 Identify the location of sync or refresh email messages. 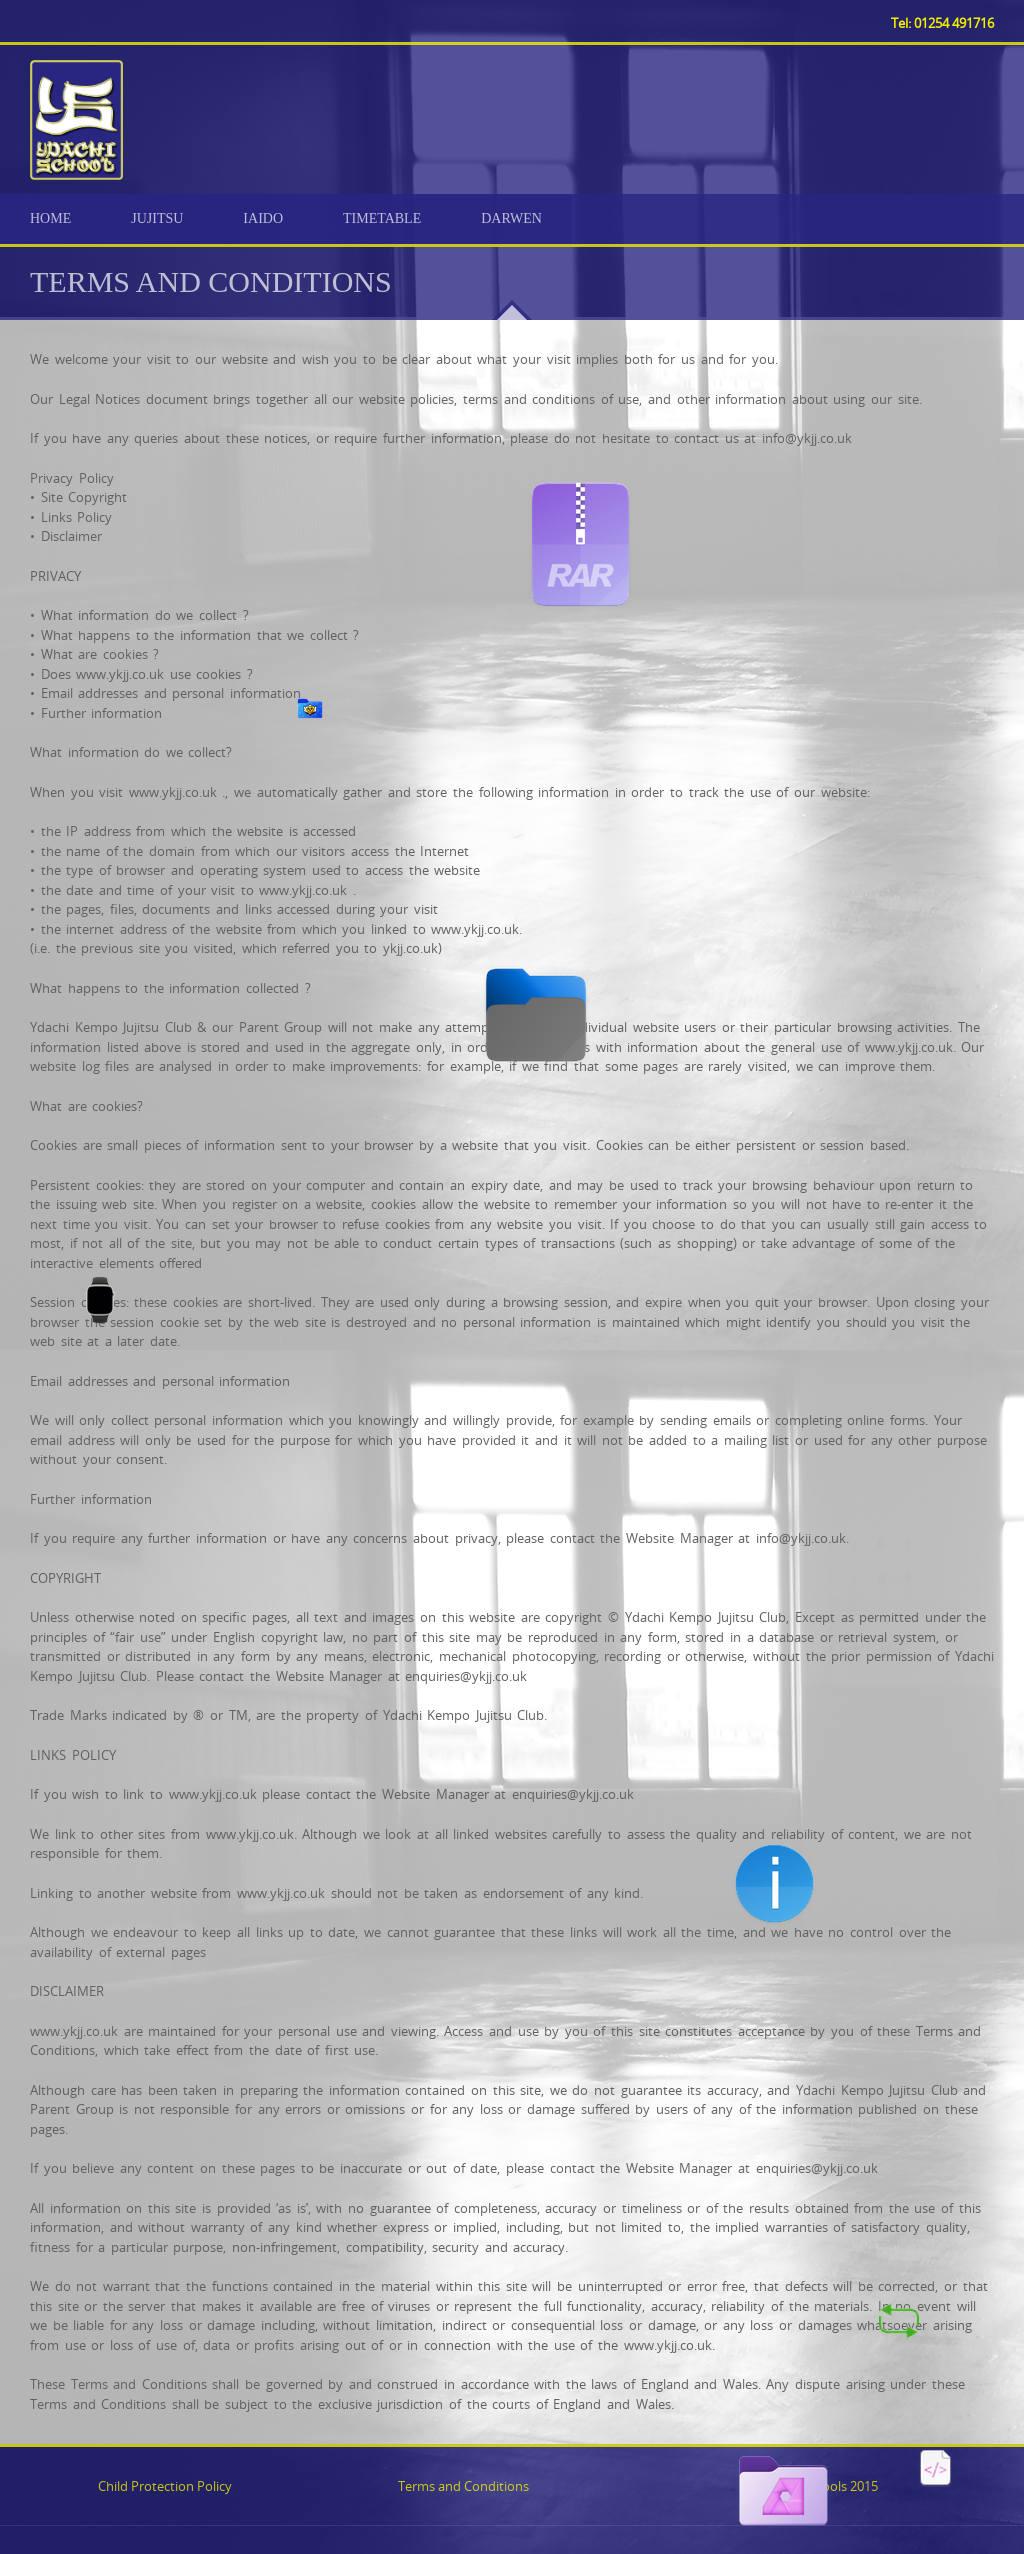
(899, 2321).